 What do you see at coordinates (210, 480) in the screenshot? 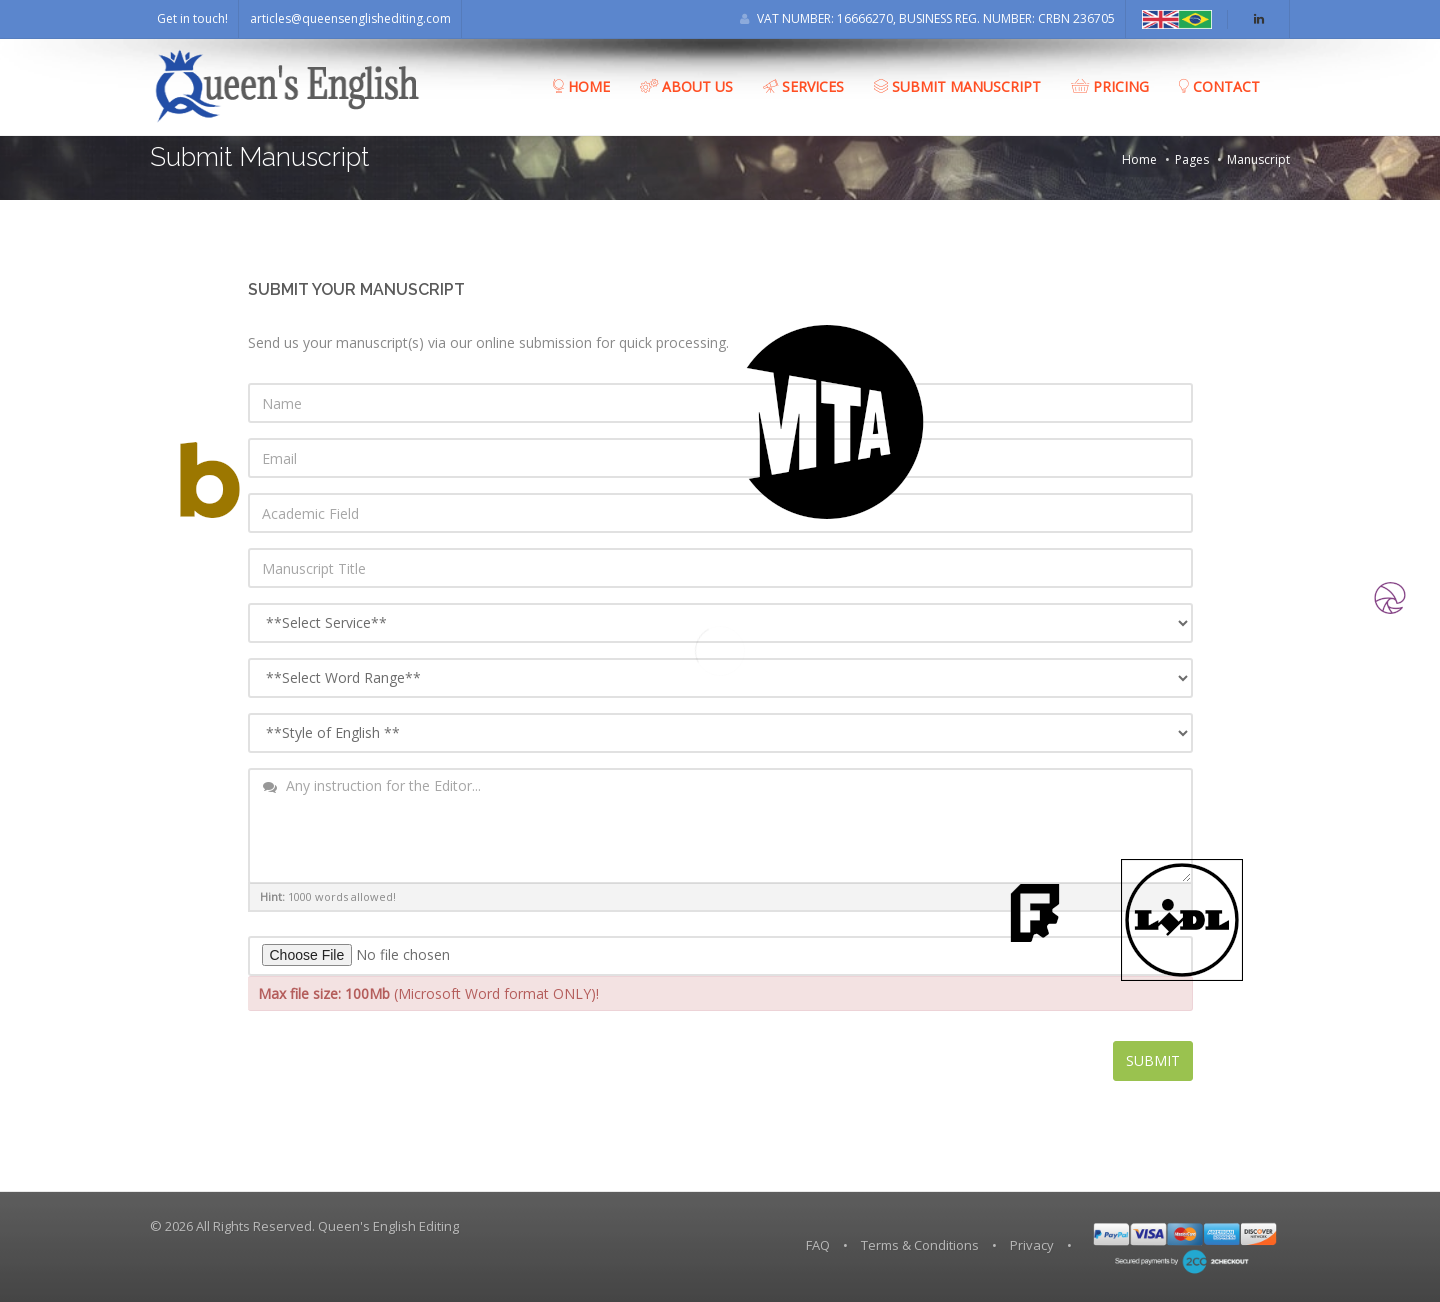
I see `bricks website builder logo` at bounding box center [210, 480].